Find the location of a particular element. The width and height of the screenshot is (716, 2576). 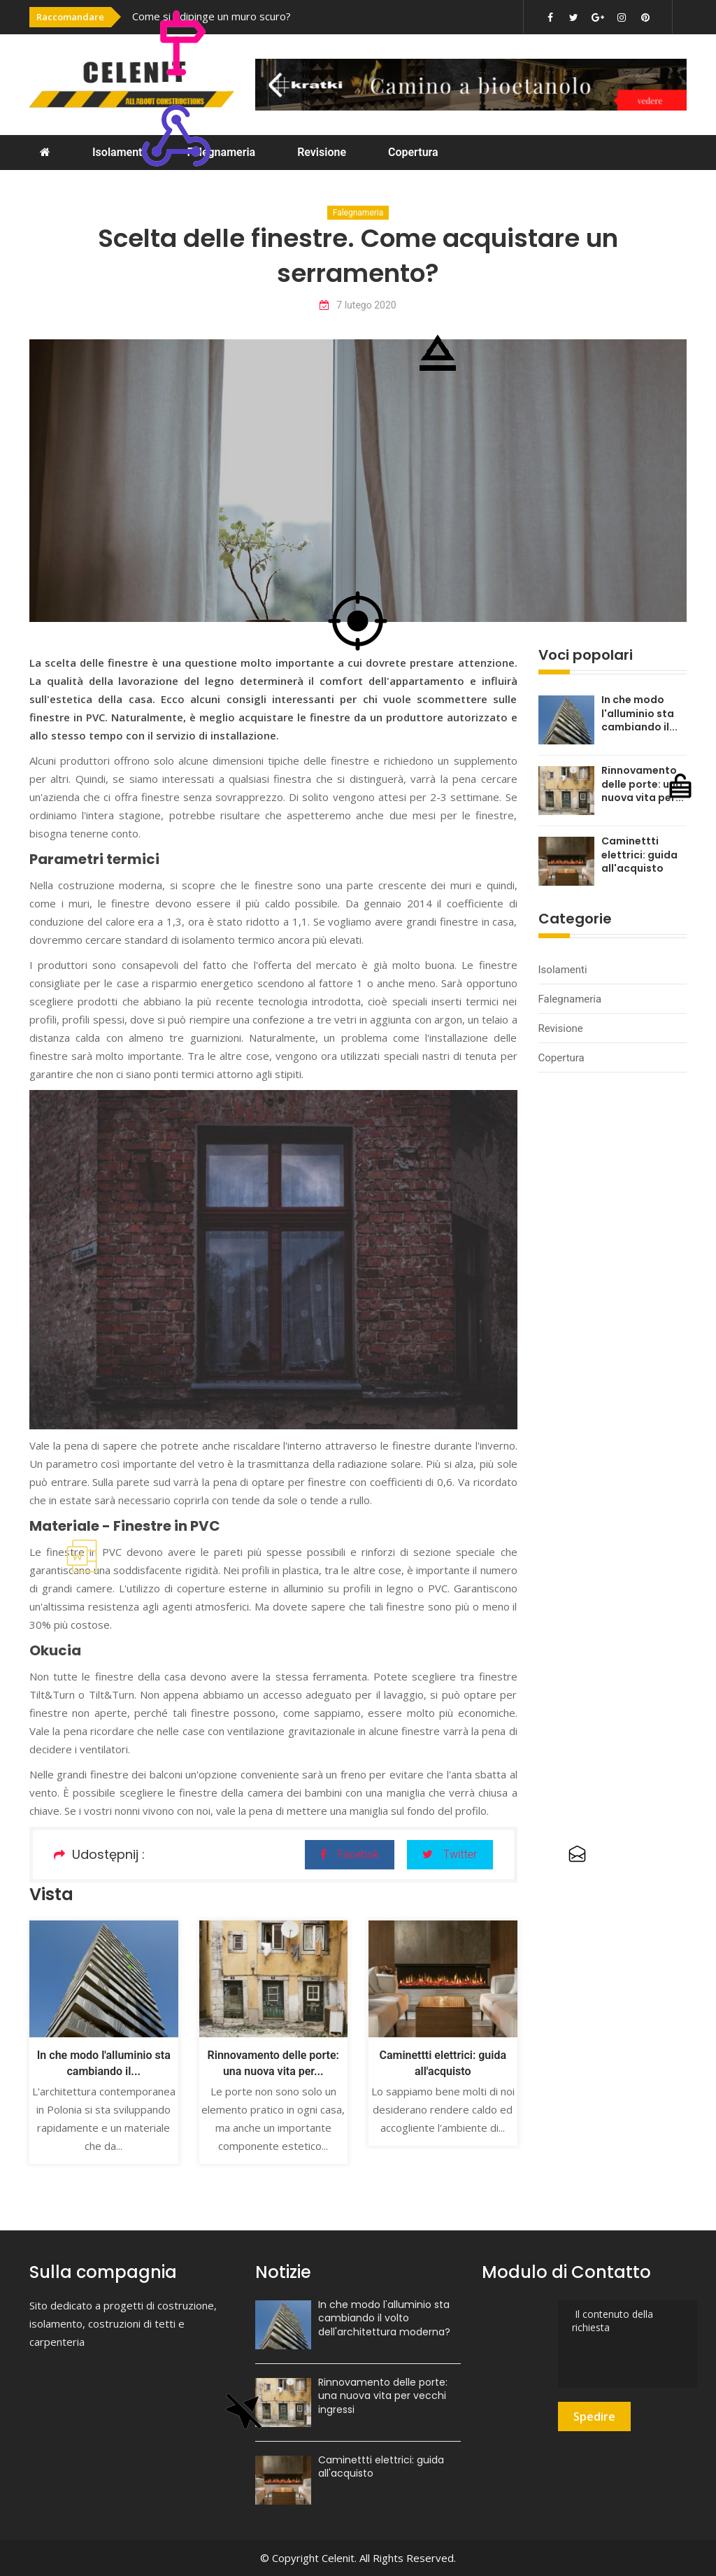

unlocked or unsecured state is located at coordinates (680, 787).